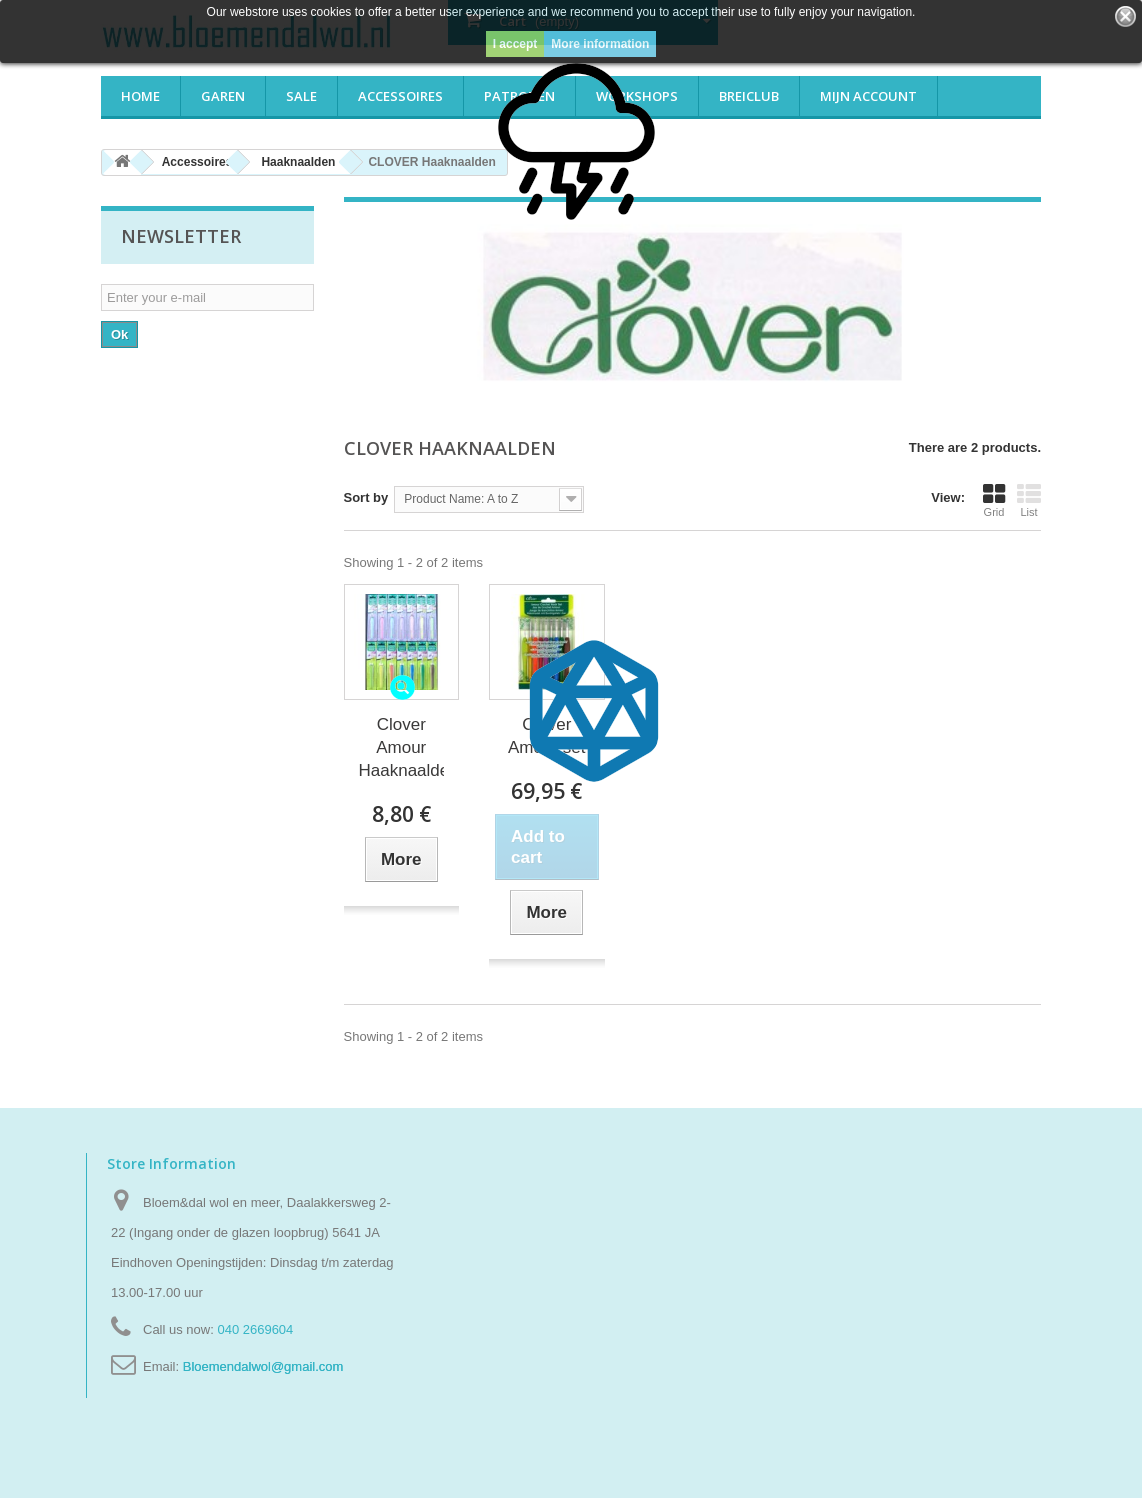  I want to click on tap to search, so click(402, 687).